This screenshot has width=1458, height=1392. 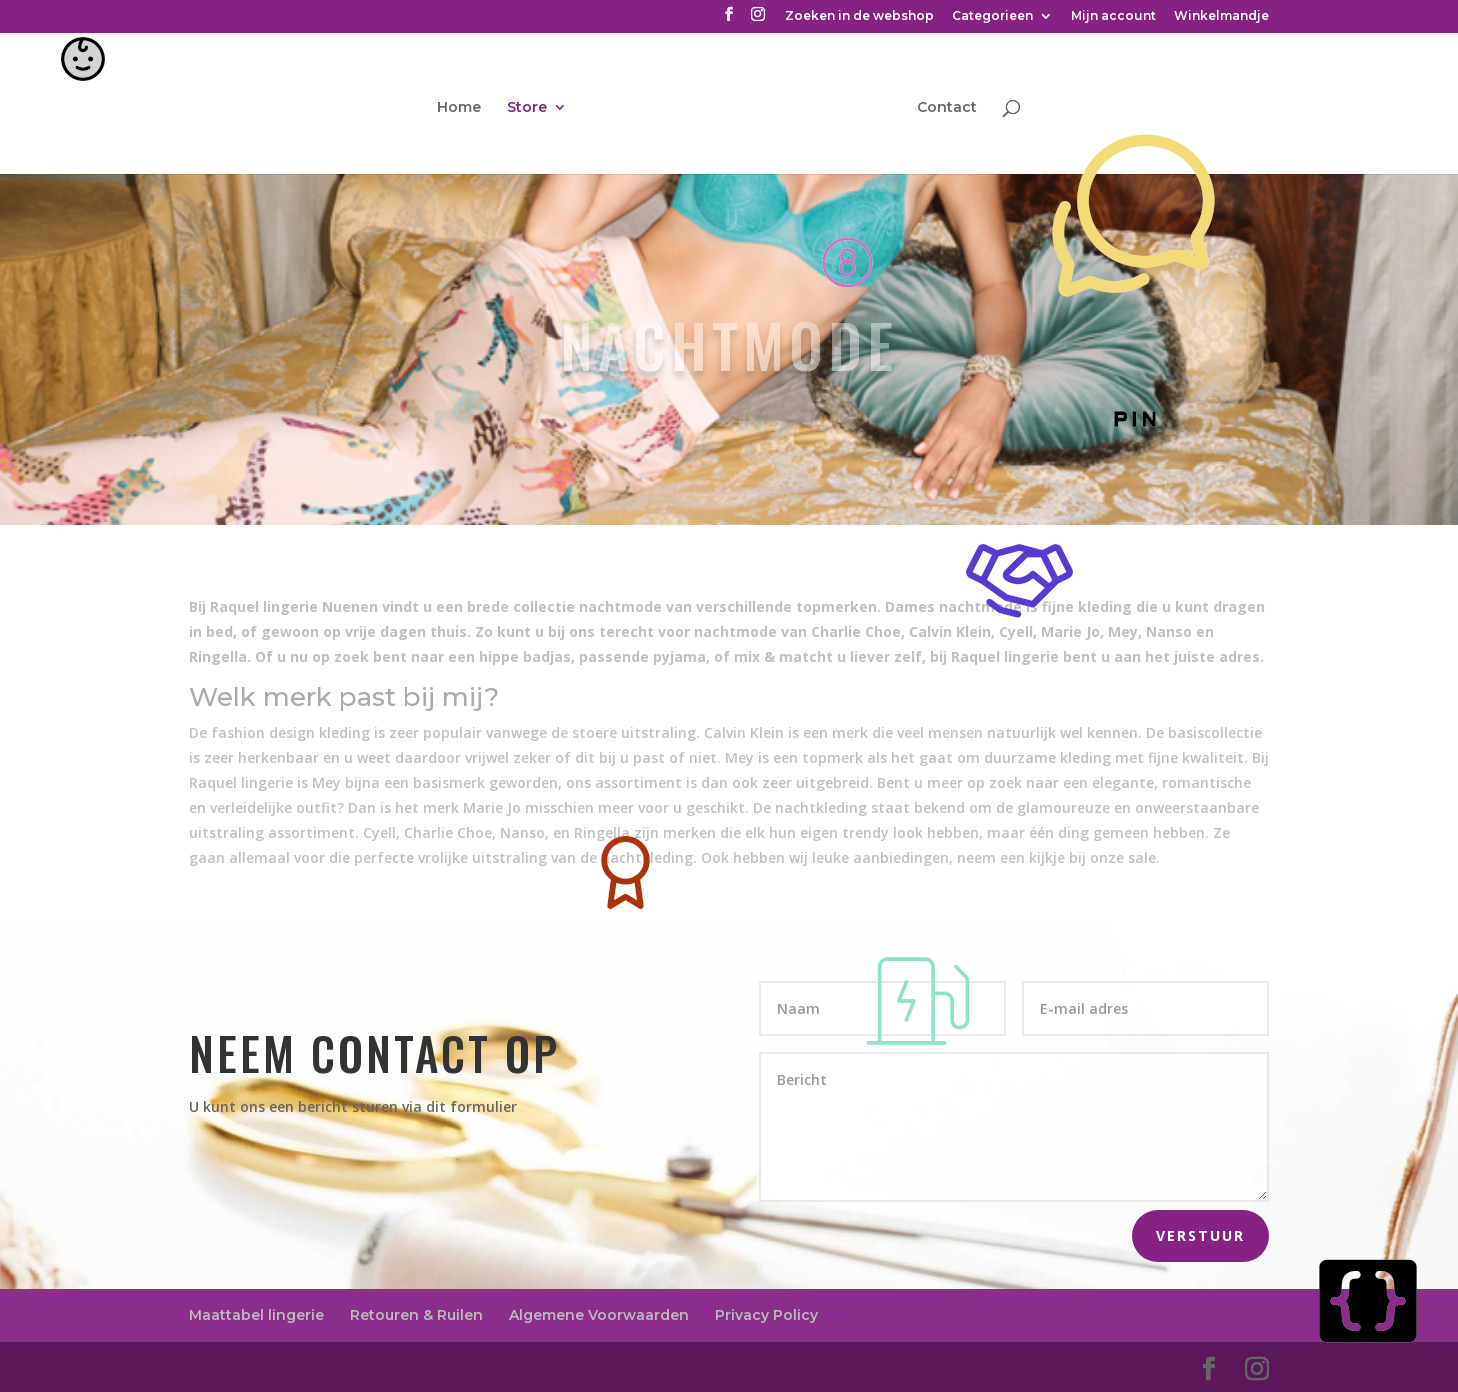 What do you see at coordinates (847, 262) in the screenshot?
I see `indicates step 8 in a multi-step process` at bounding box center [847, 262].